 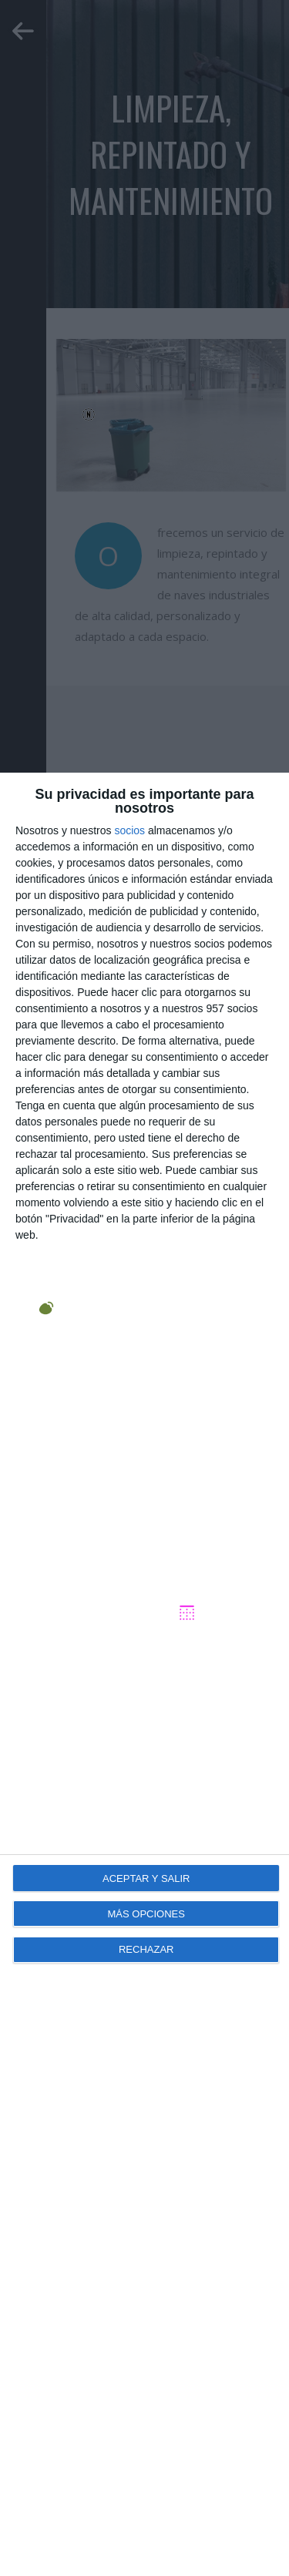 What do you see at coordinates (89, 414) in the screenshot?
I see `indicates a draft or pending status for an item` at bounding box center [89, 414].